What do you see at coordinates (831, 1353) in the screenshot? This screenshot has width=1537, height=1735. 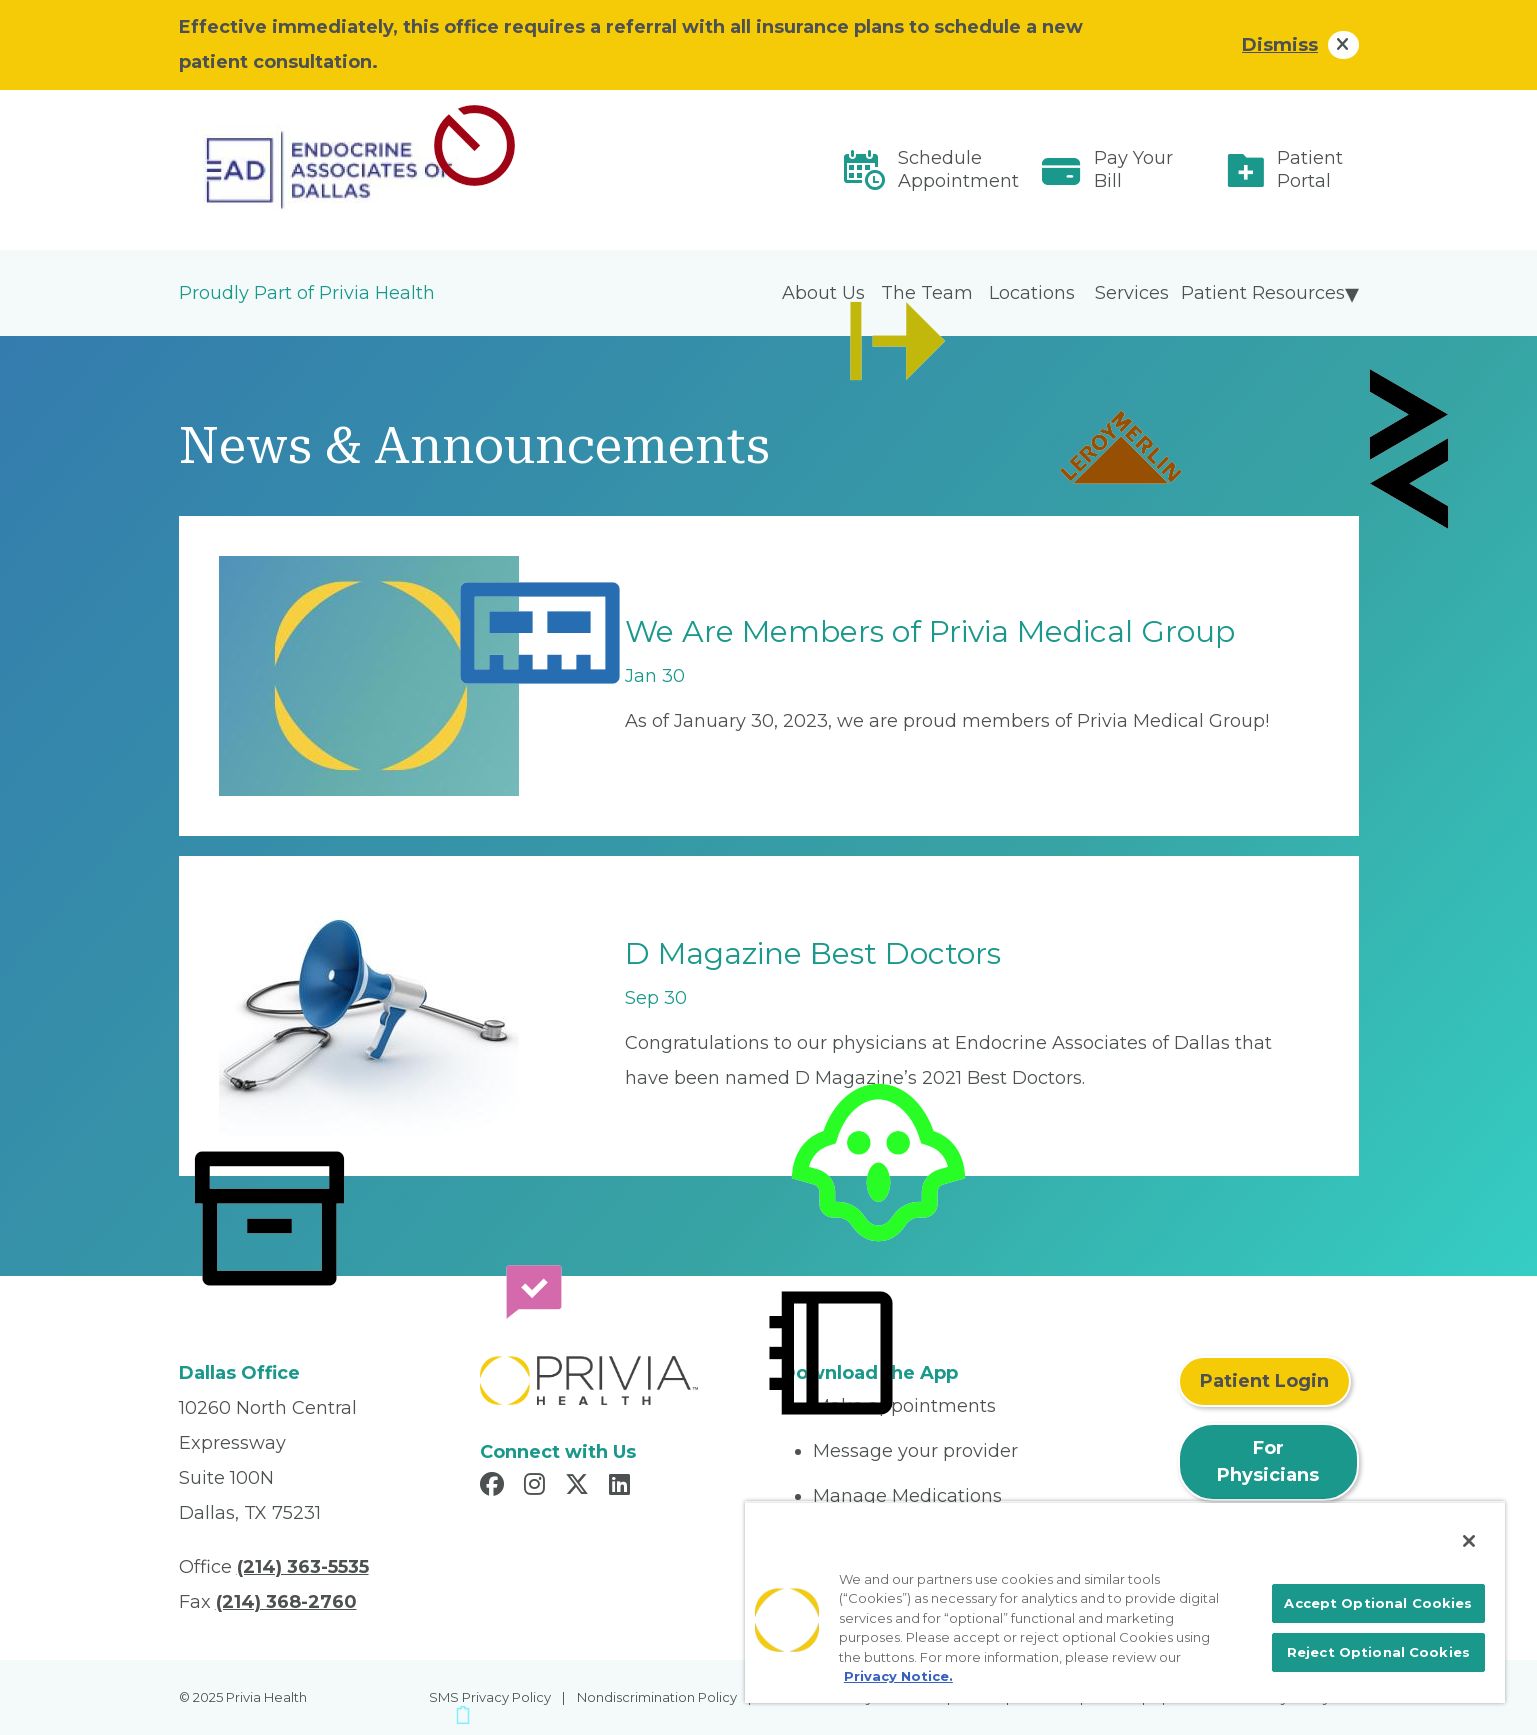 I see `view booklet or documentation` at bounding box center [831, 1353].